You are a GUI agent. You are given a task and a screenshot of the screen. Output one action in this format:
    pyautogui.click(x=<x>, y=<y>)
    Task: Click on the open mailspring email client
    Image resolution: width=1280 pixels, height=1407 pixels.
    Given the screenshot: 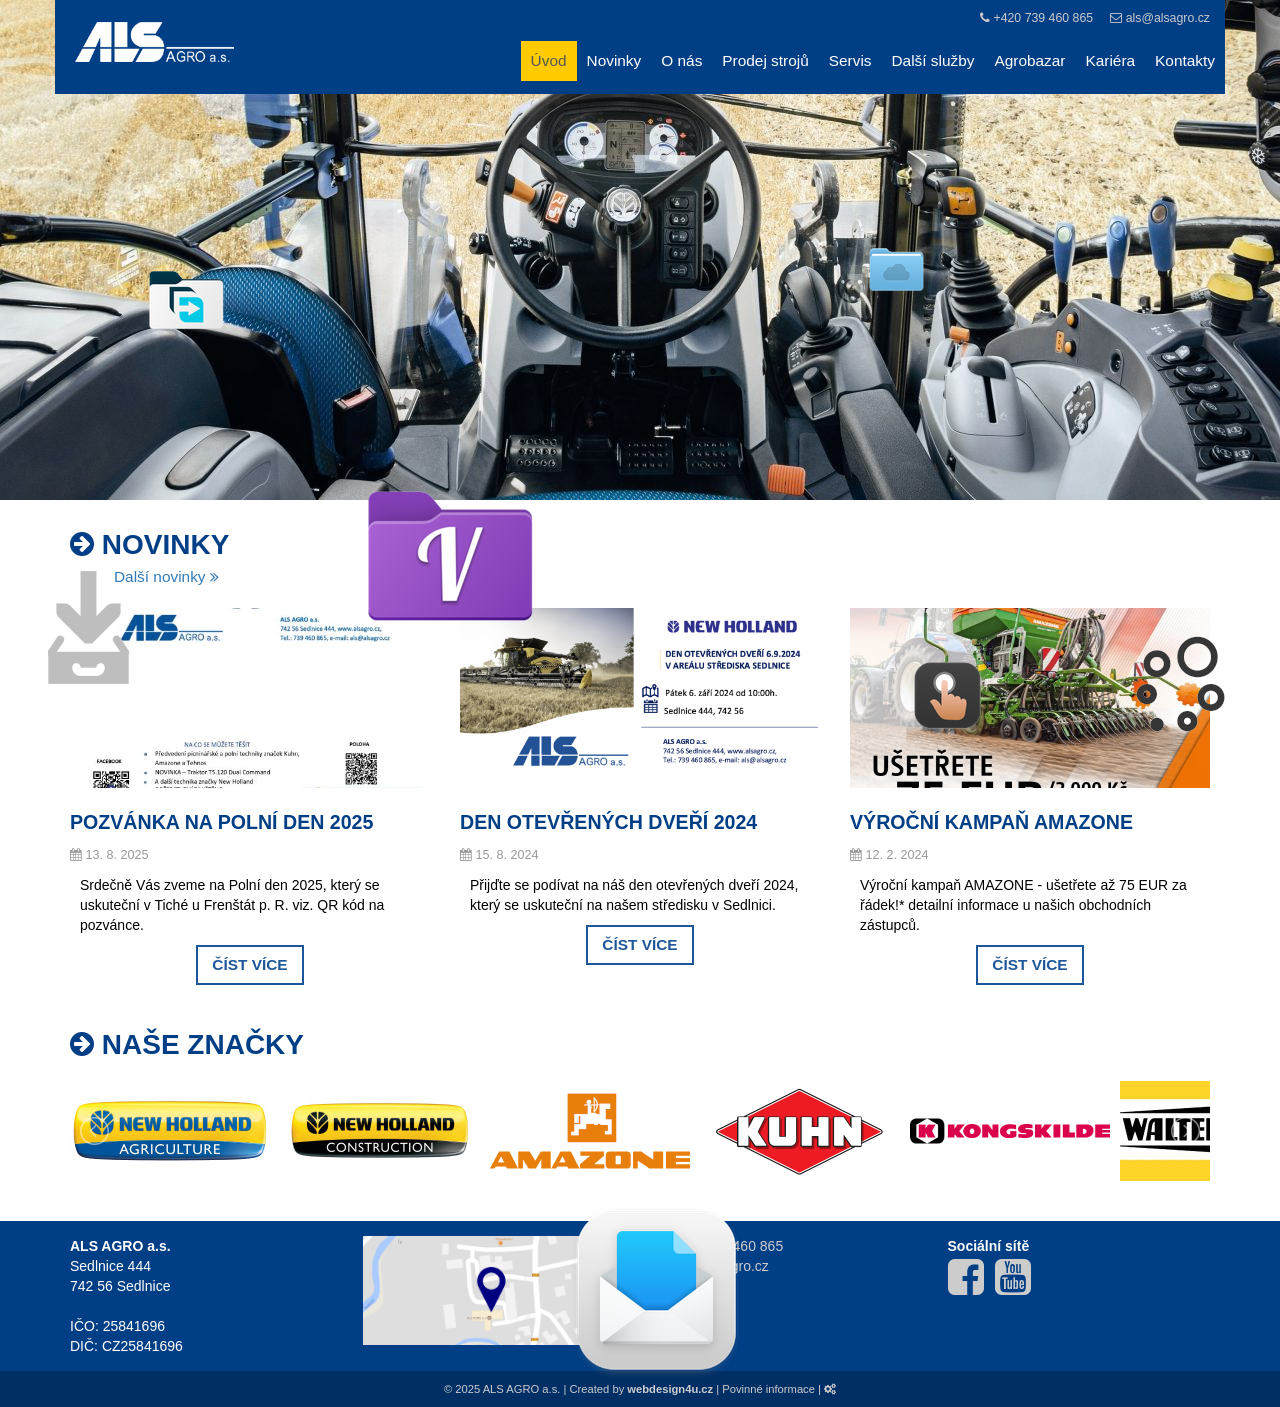 What is the action you would take?
    pyautogui.click(x=656, y=1290)
    